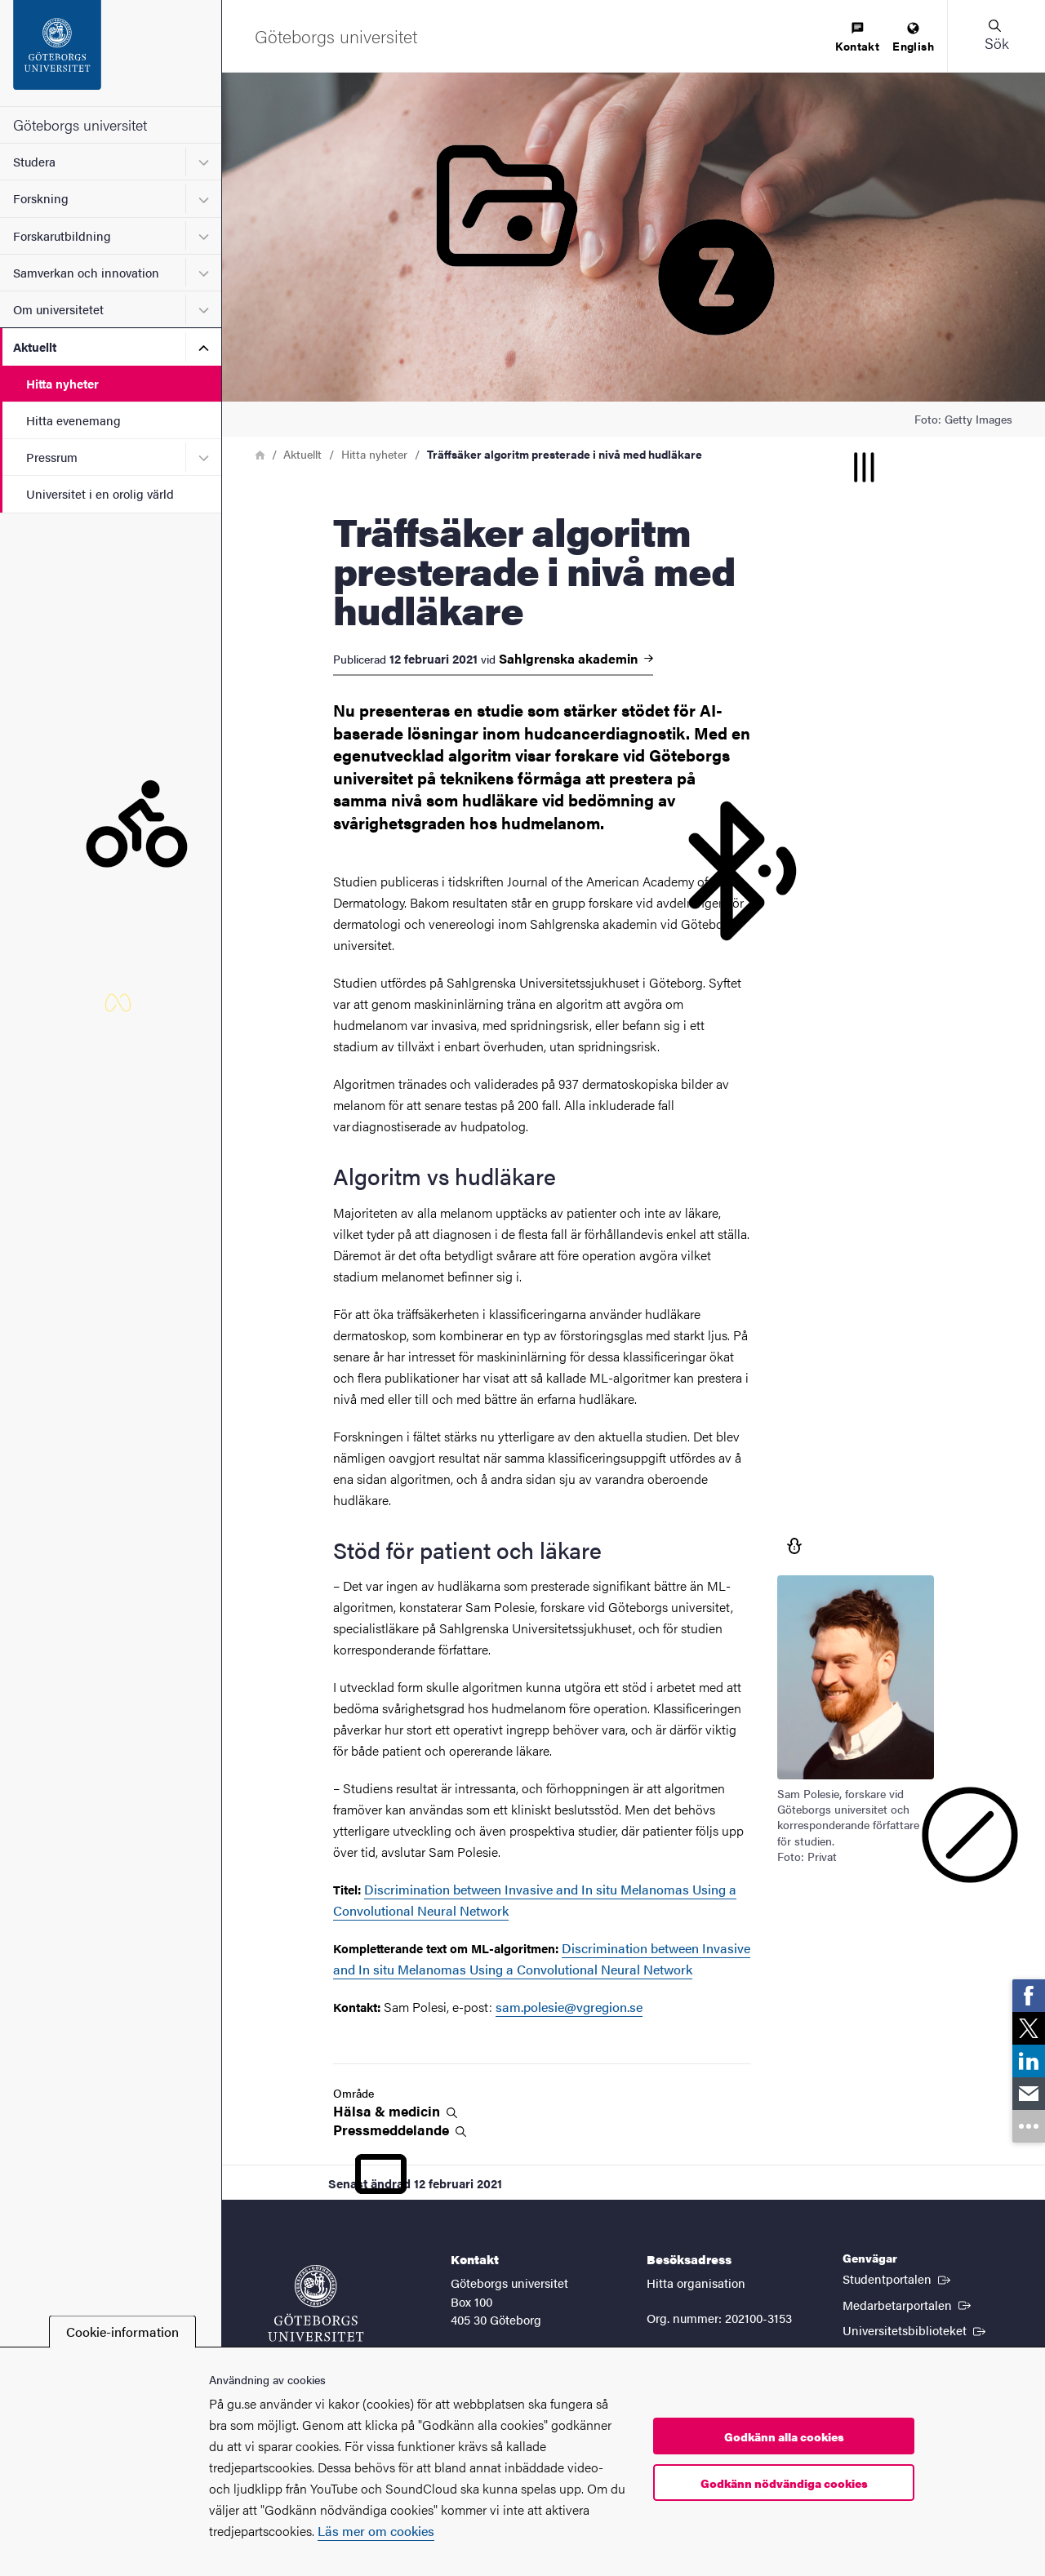 This screenshot has height=2576, width=1045. I want to click on indicates a "Z" category or alphabetical section, so click(716, 277).